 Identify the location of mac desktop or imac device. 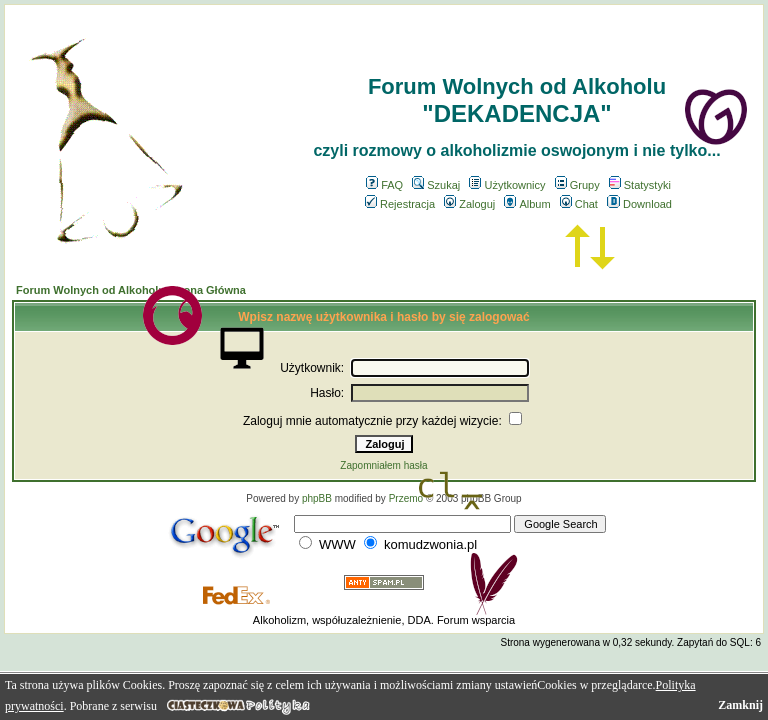
(242, 347).